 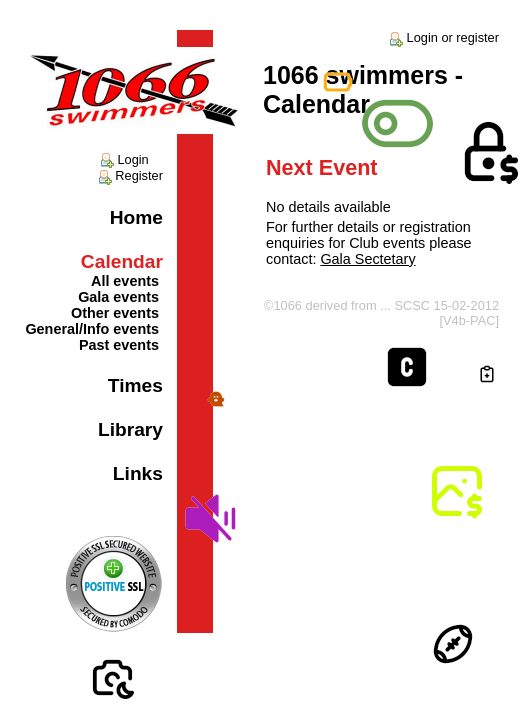 I want to click on switch to night mode camera, so click(x=112, y=677).